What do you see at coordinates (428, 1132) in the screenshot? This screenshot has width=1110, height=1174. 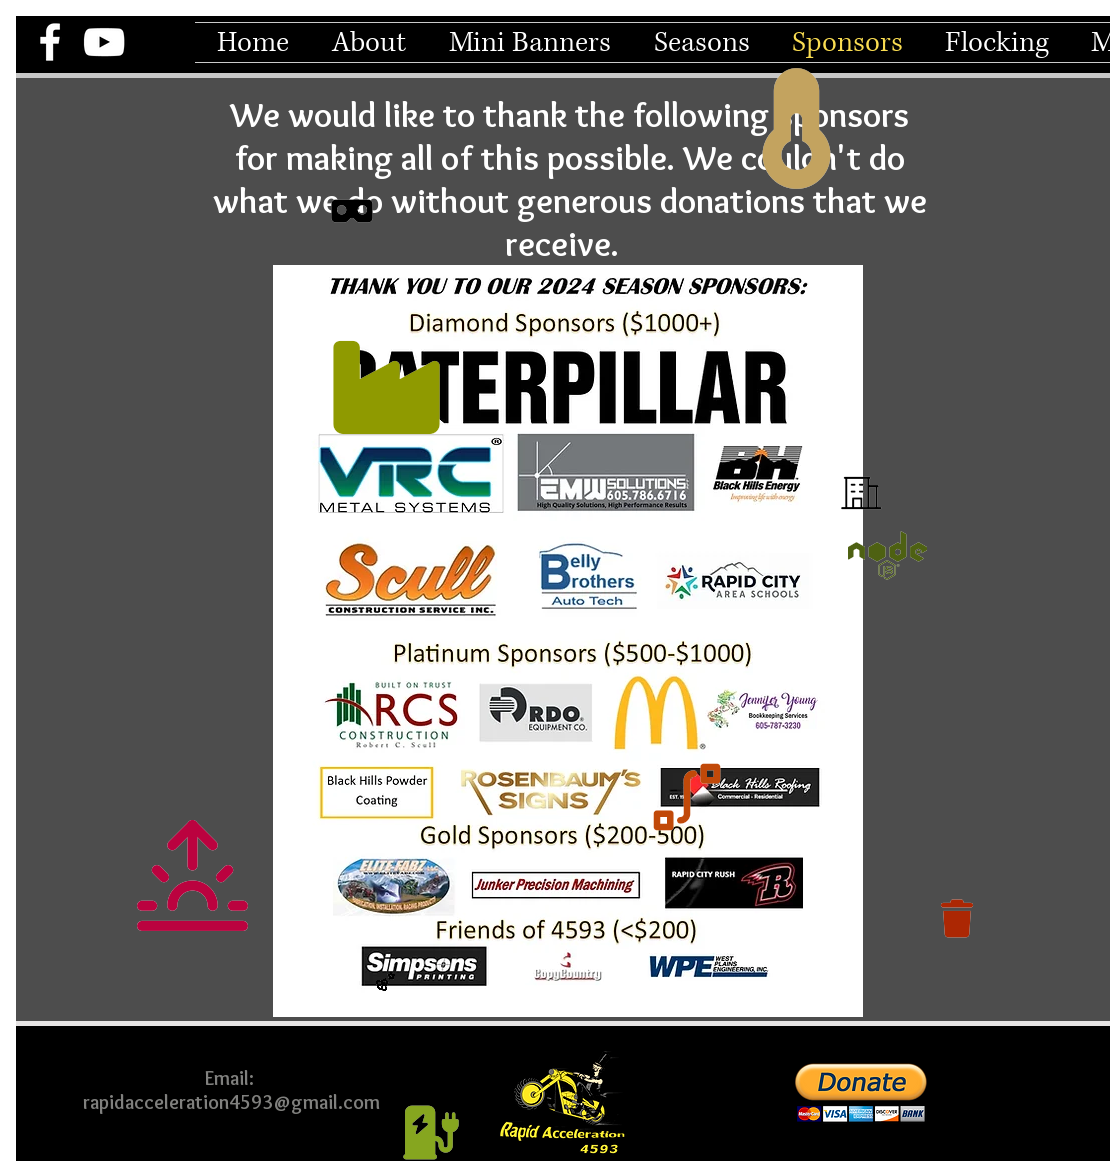 I see `find nearby electric vehicle charging stations` at bounding box center [428, 1132].